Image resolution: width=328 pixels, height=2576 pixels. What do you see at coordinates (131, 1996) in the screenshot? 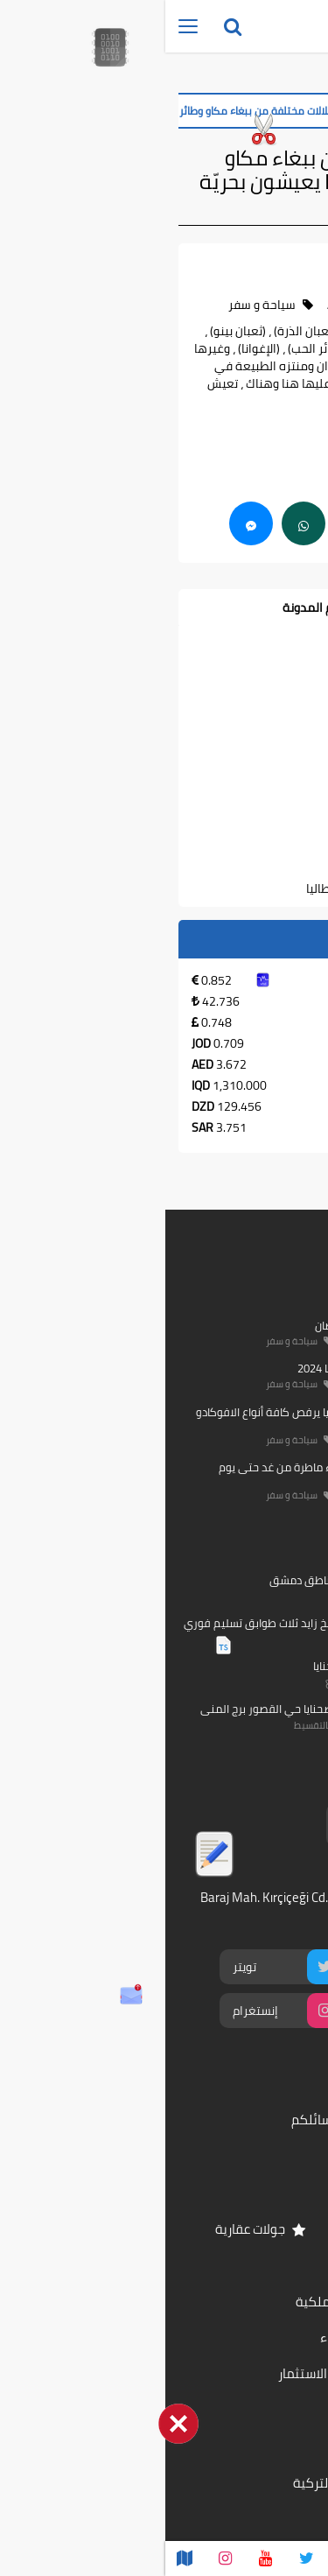
I see `send an email or message` at bounding box center [131, 1996].